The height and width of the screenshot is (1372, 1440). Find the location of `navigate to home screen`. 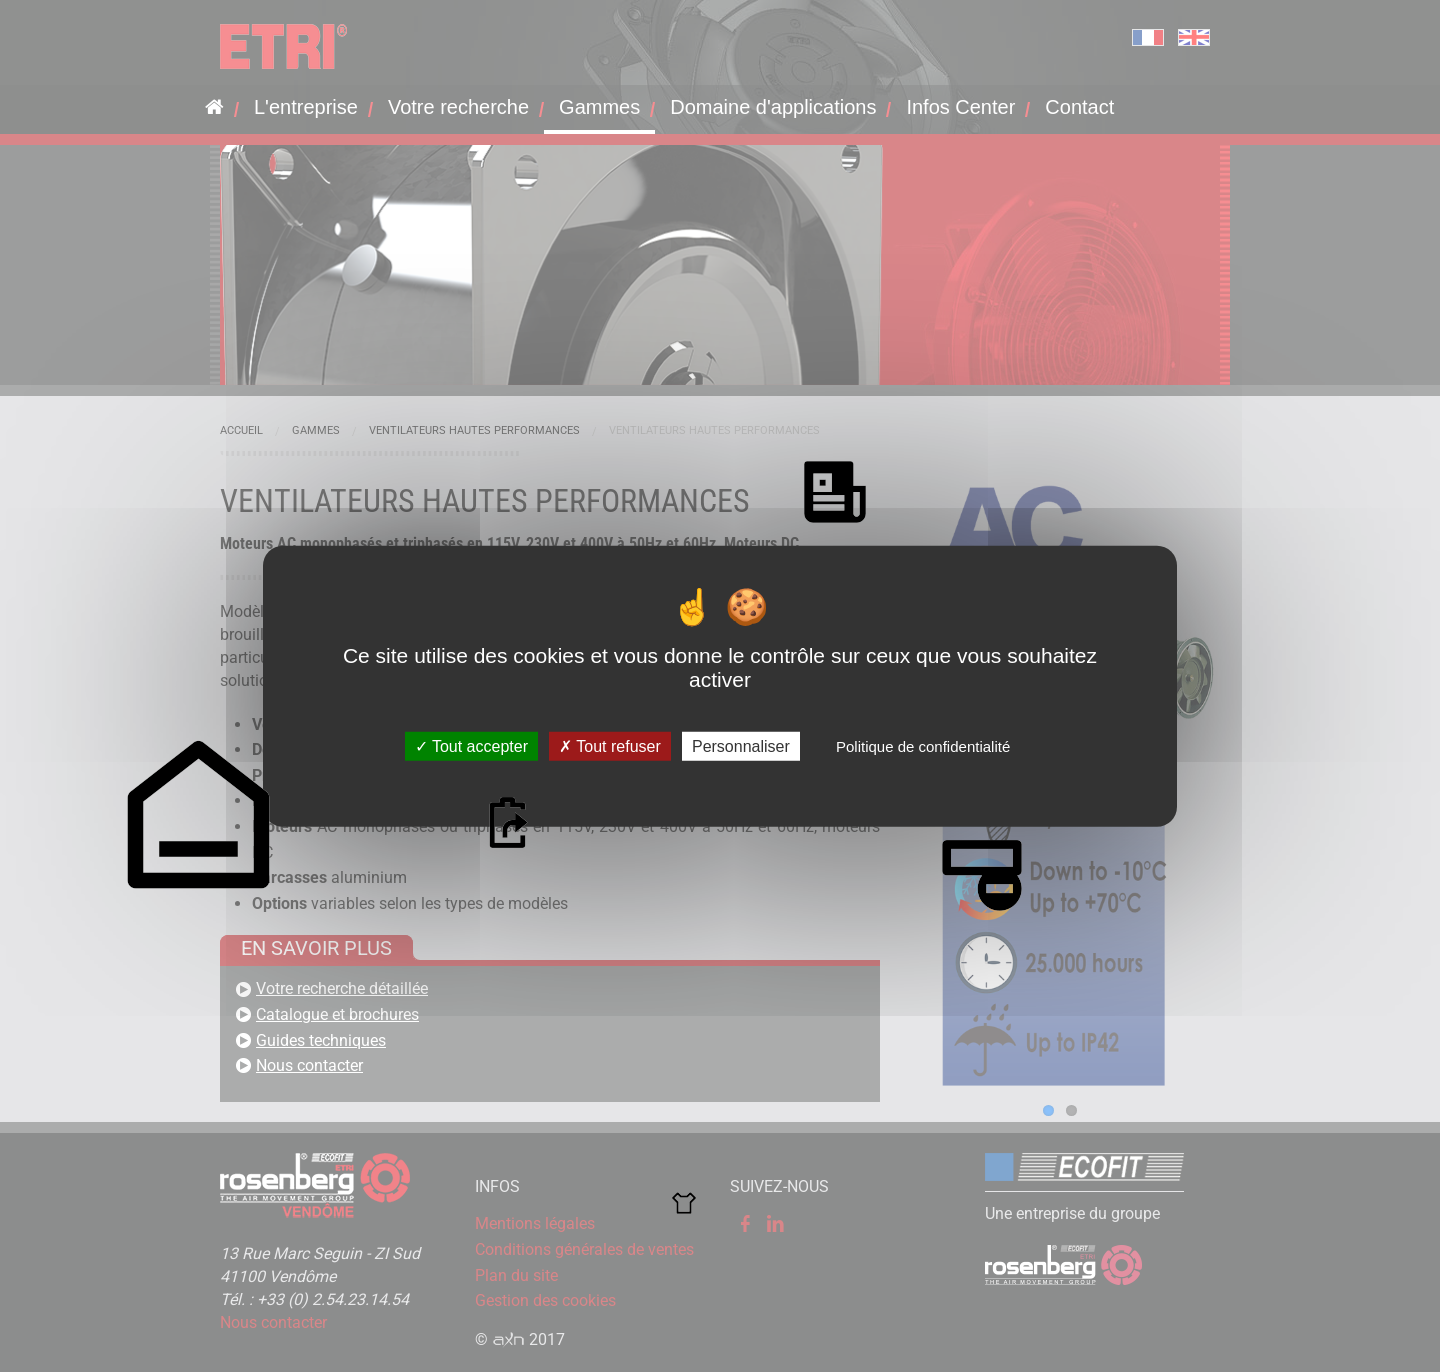

navigate to home screen is located at coordinates (198, 817).